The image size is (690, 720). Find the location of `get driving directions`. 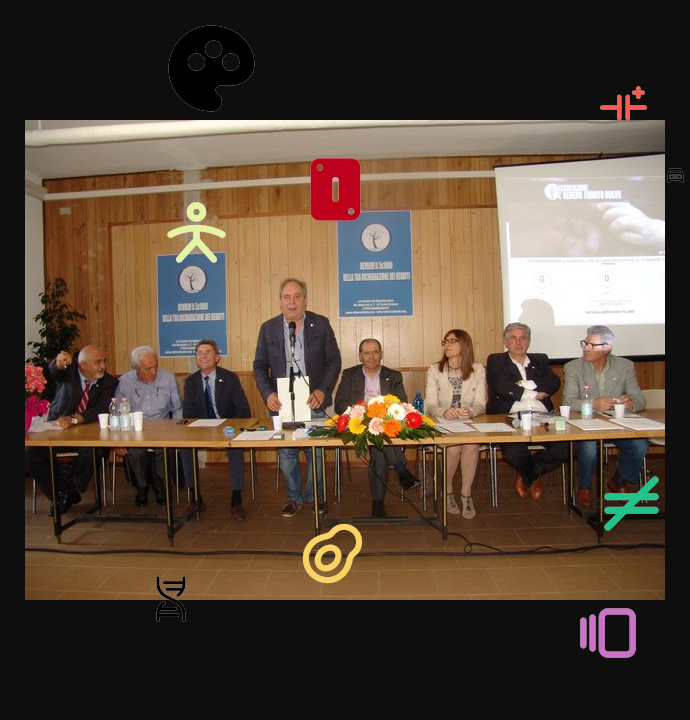

get driving directions is located at coordinates (675, 174).